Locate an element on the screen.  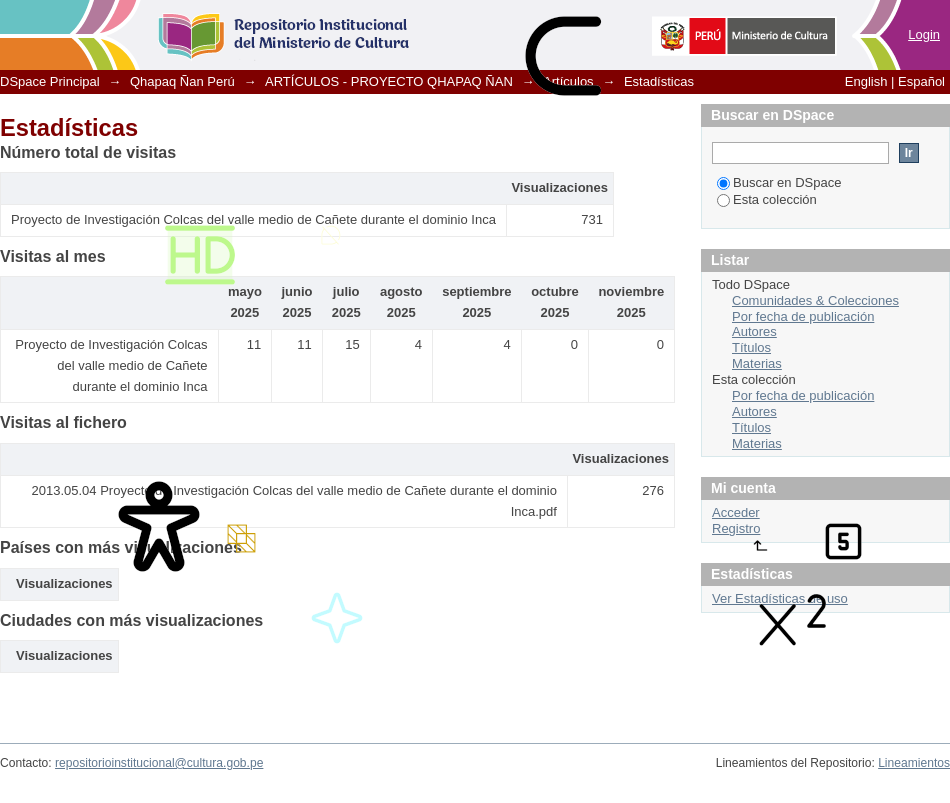
indicates high-definition video quality is located at coordinates (200, 255).